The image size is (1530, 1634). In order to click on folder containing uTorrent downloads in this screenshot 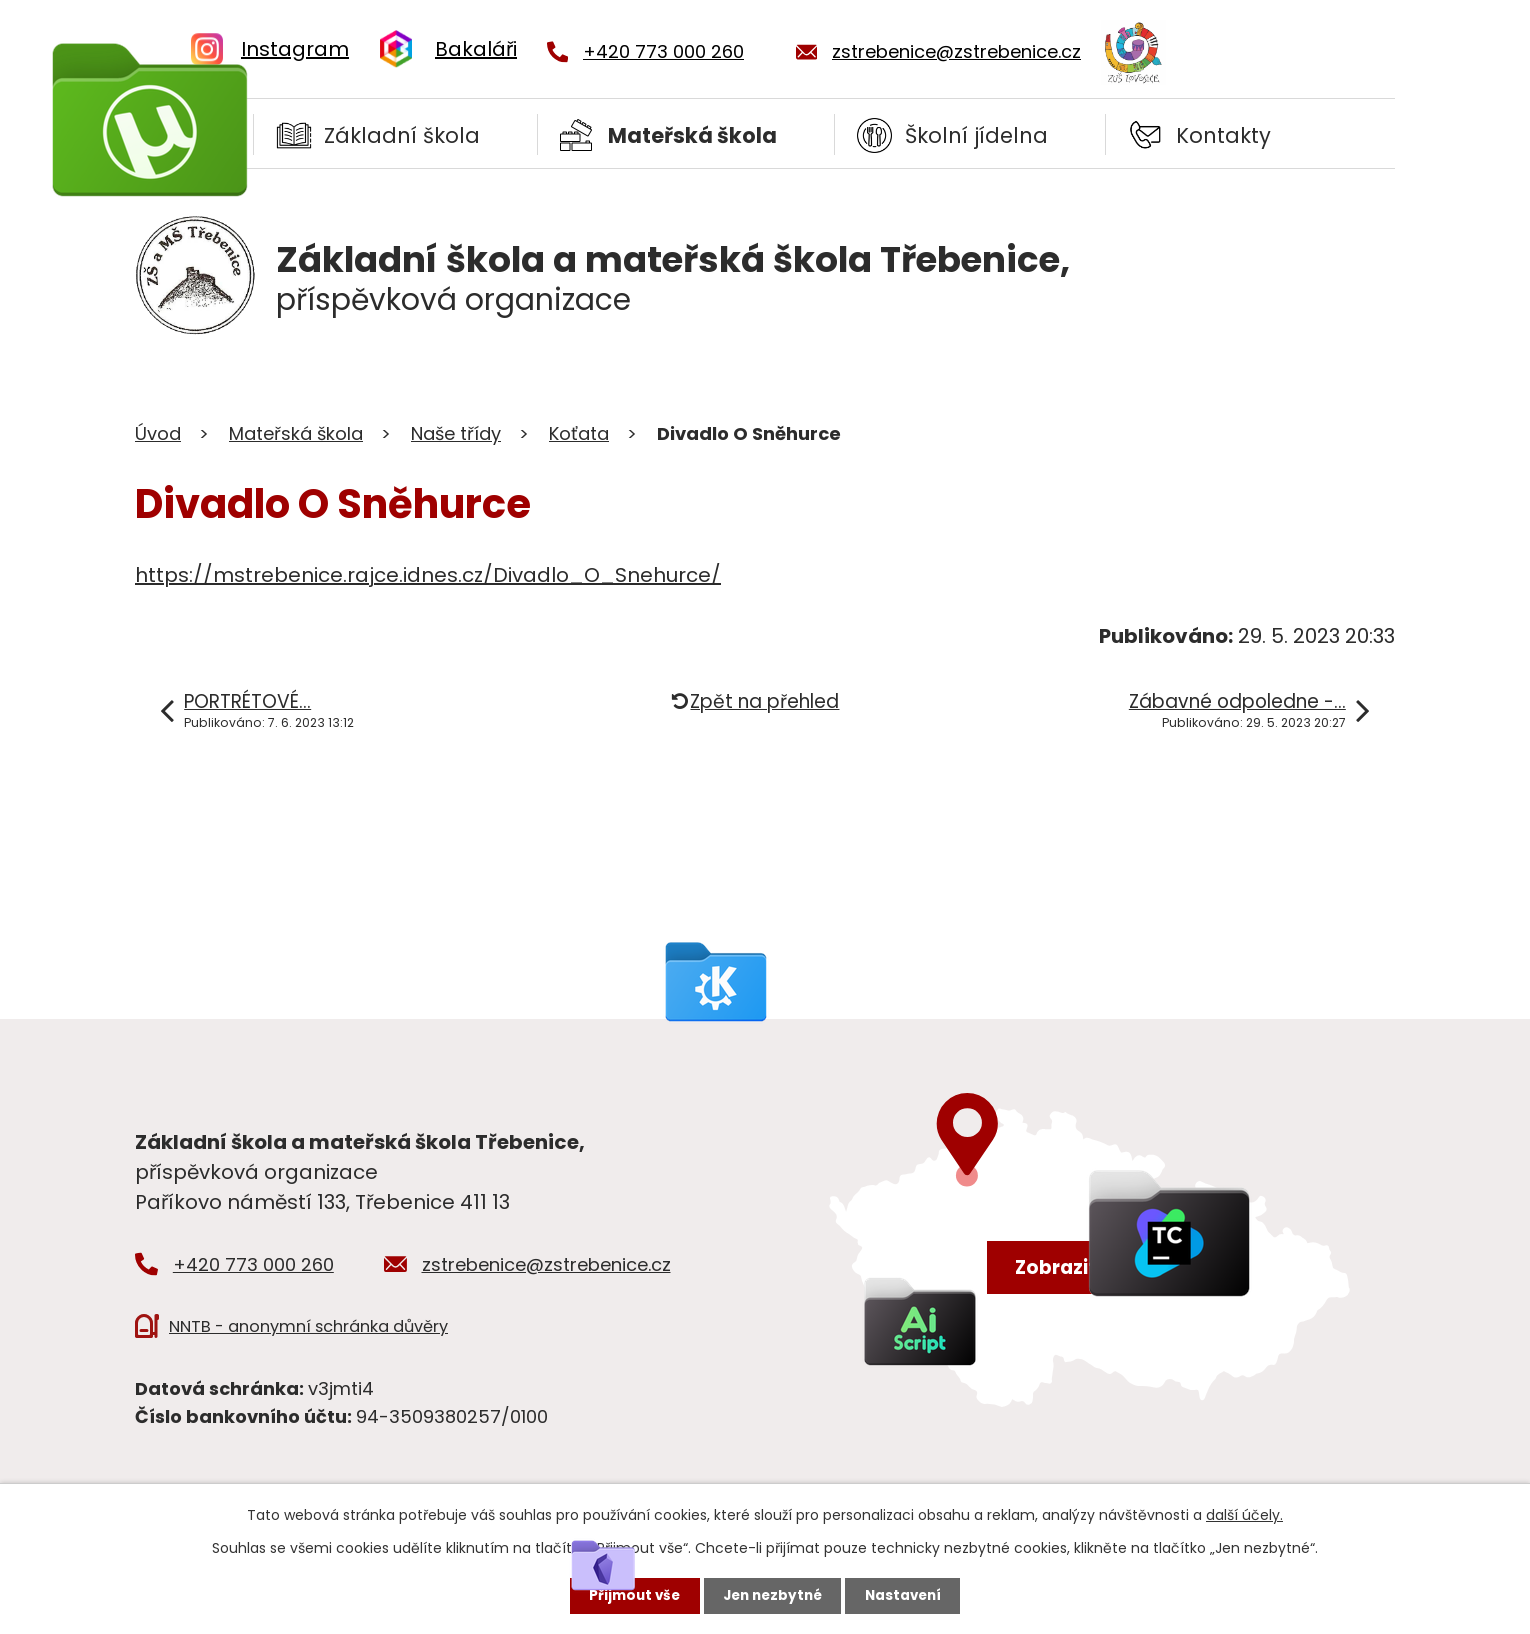, I will do `click(149, 125)`.